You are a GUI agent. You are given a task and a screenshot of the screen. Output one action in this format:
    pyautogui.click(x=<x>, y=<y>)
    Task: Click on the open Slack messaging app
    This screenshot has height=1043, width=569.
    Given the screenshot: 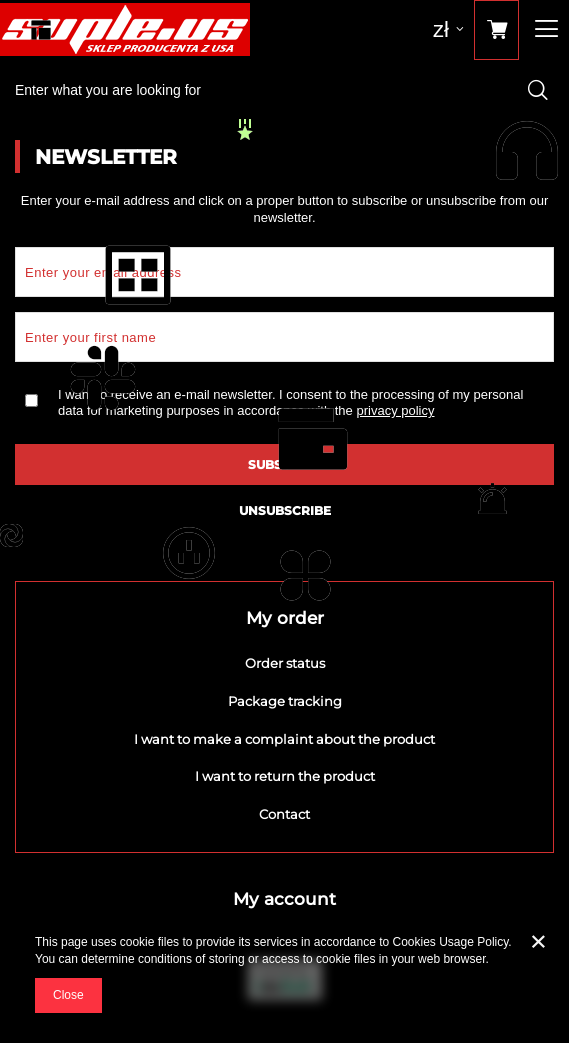 What is the action you would take?
    pyautogui.click(x=103, y=378)
    